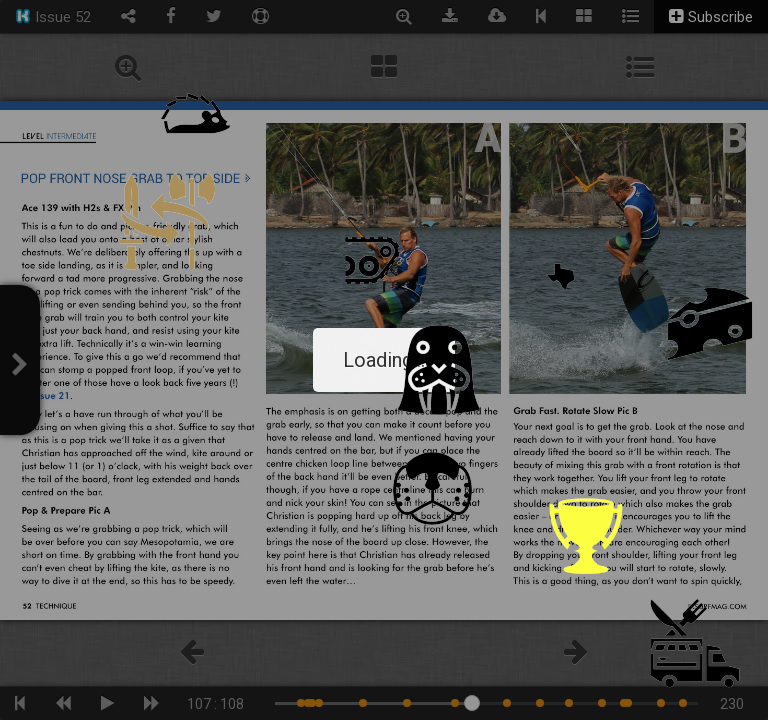 The image size is (768, 720). Describe the element at coordinates (439, 370) in the screenshot. I see `walrus character or avatar icon` at that location.